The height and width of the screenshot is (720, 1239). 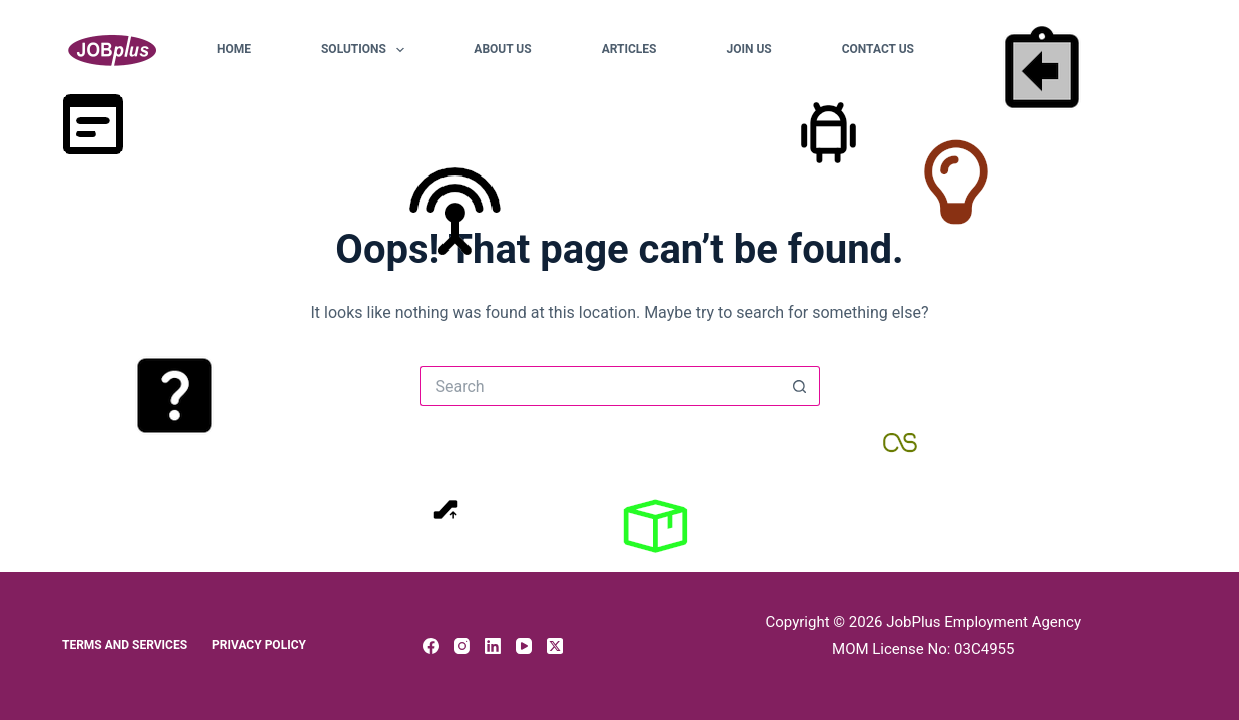 What do you see at coordinates (174, 395) in the screenshot?
I see `access help center or support resources` at bounding box center [174, 395].